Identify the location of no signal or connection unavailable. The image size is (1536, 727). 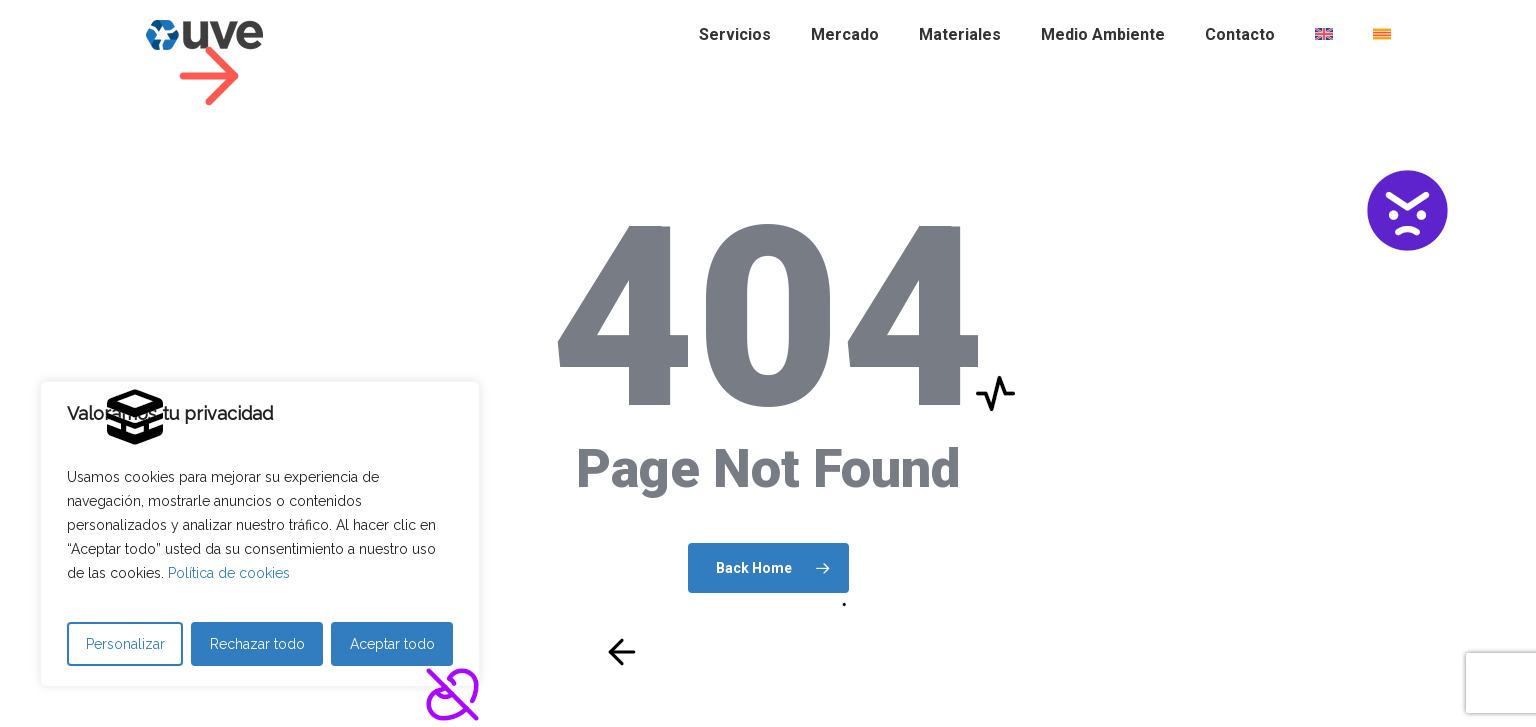
(860, 591).